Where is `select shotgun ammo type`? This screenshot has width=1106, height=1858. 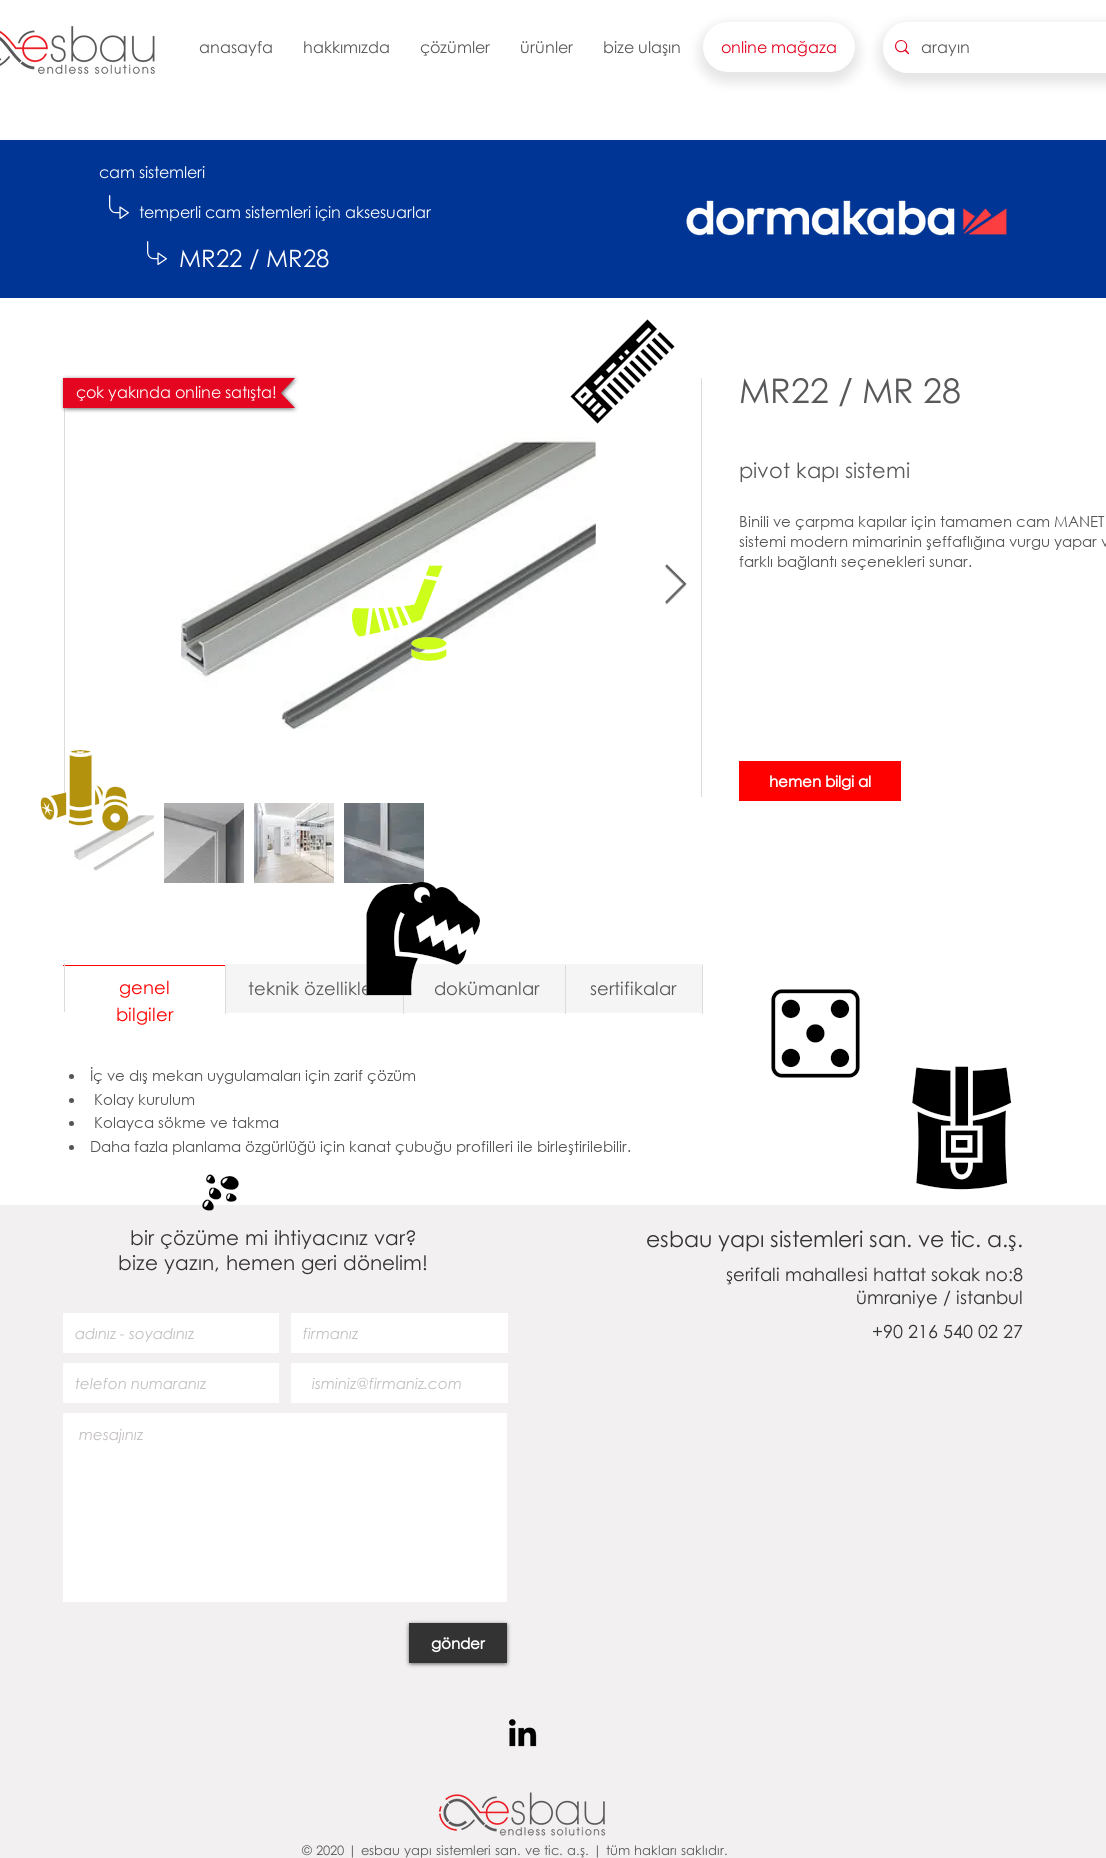
select shotgun ammo type is located at coordinates (84, 790).